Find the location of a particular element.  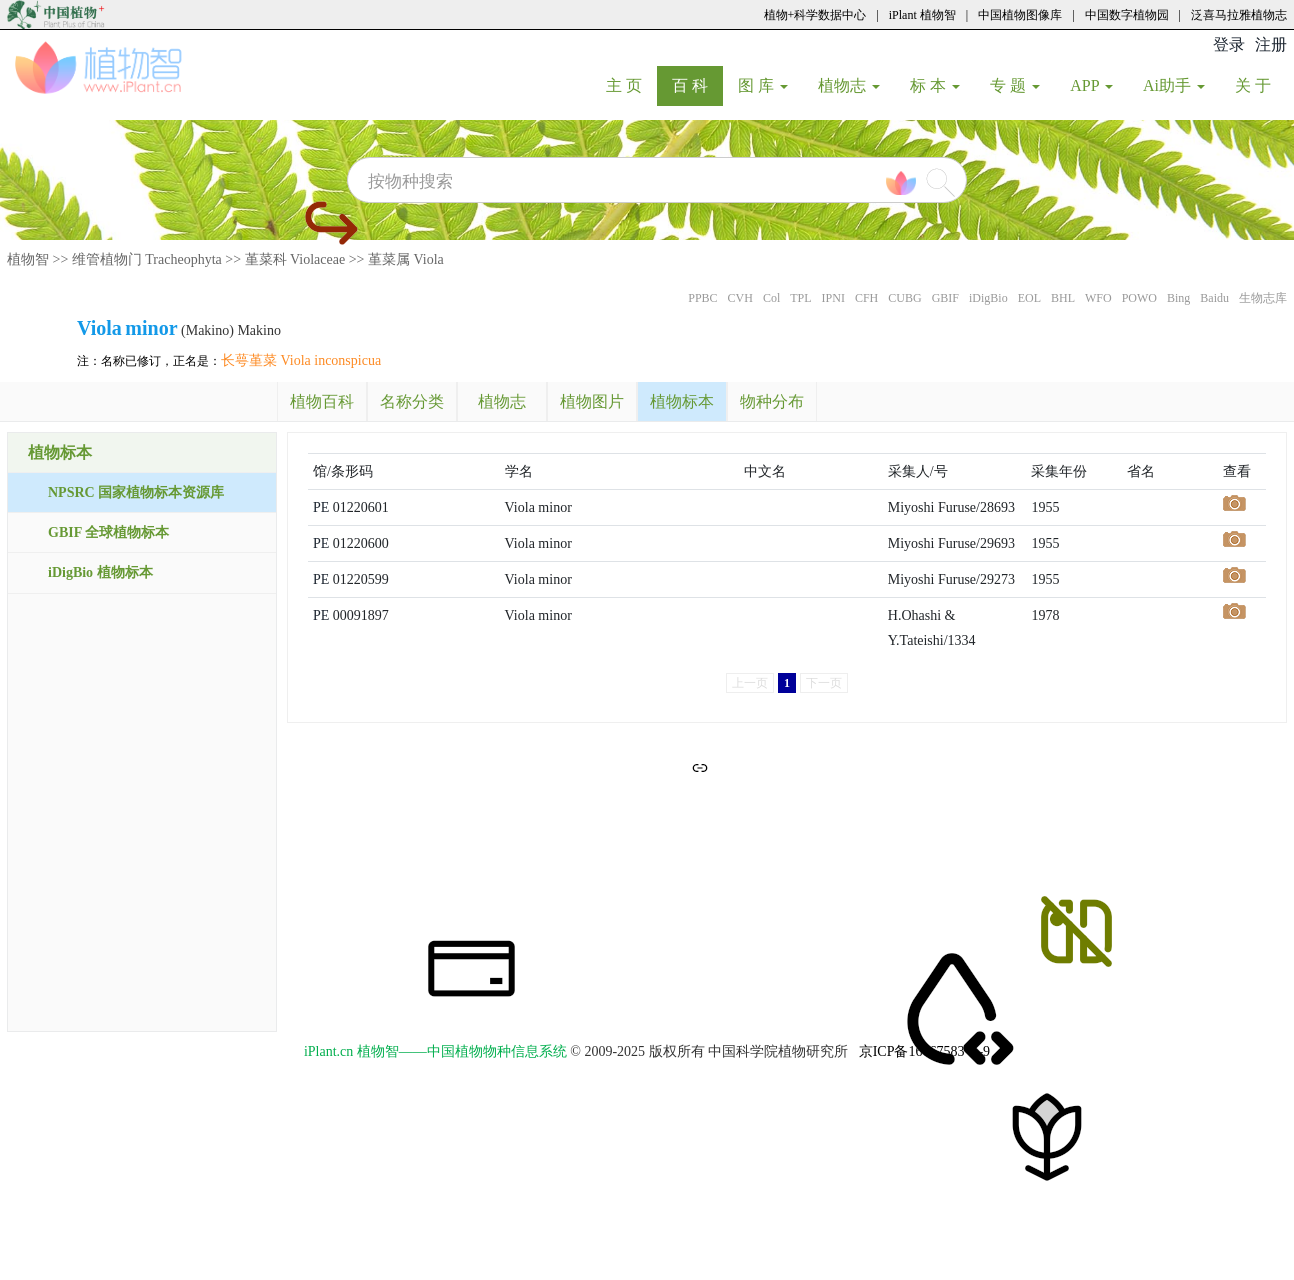

access code-based liquid or fluid simulations is located at coordinates (952, 1009).